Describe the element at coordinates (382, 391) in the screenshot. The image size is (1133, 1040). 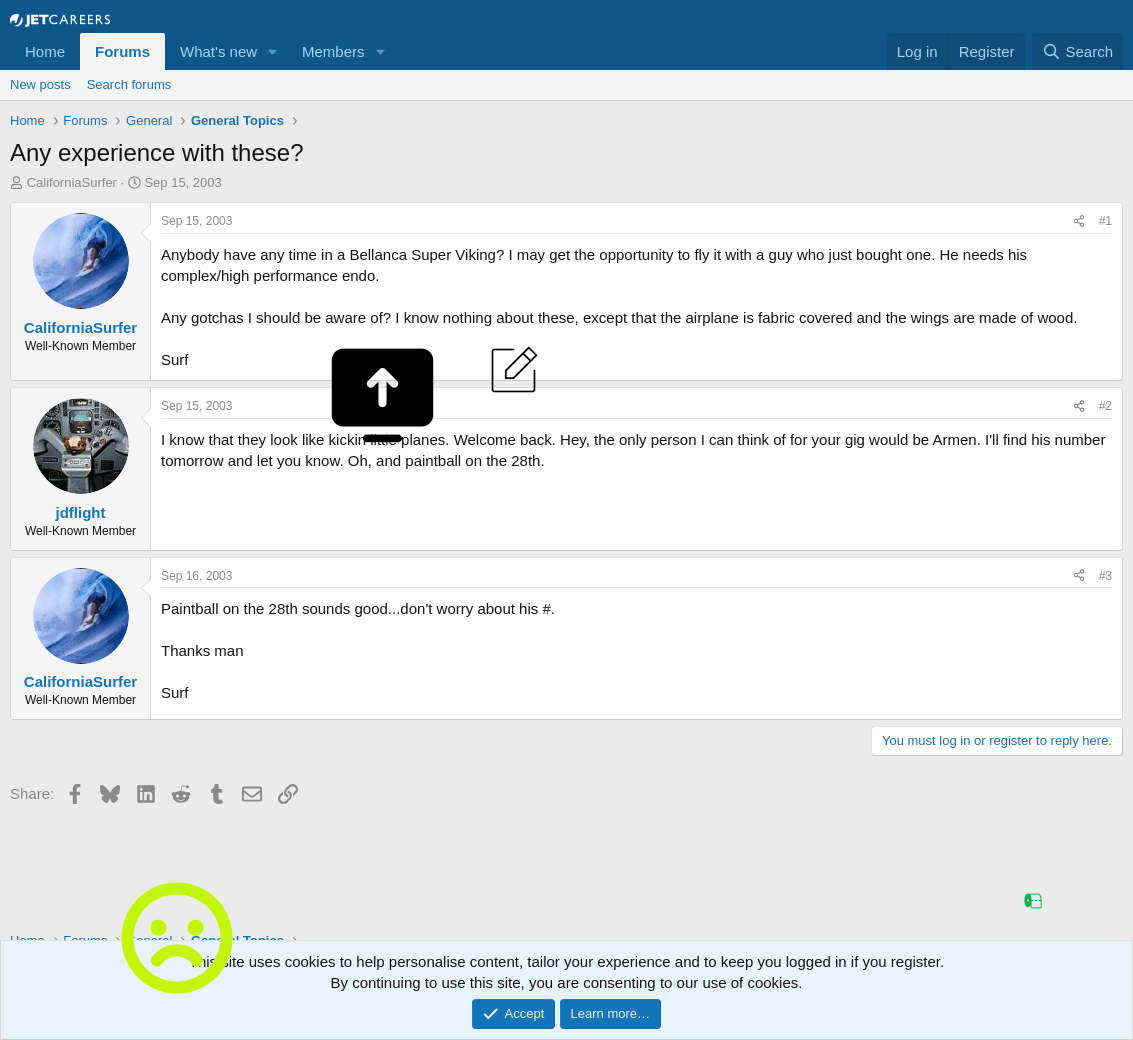
I see `upload file to display or screen` at that location.